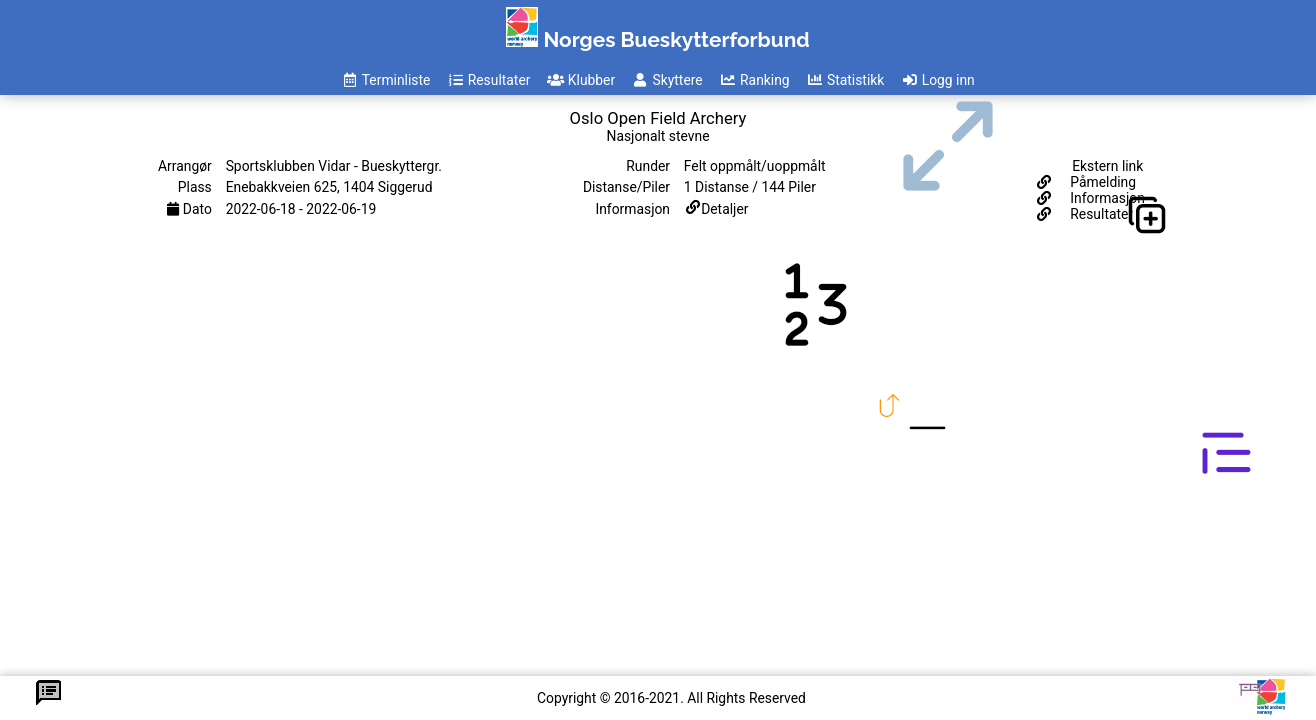  I want to click on view speaker notes or presentation comments, so click(49, 693).